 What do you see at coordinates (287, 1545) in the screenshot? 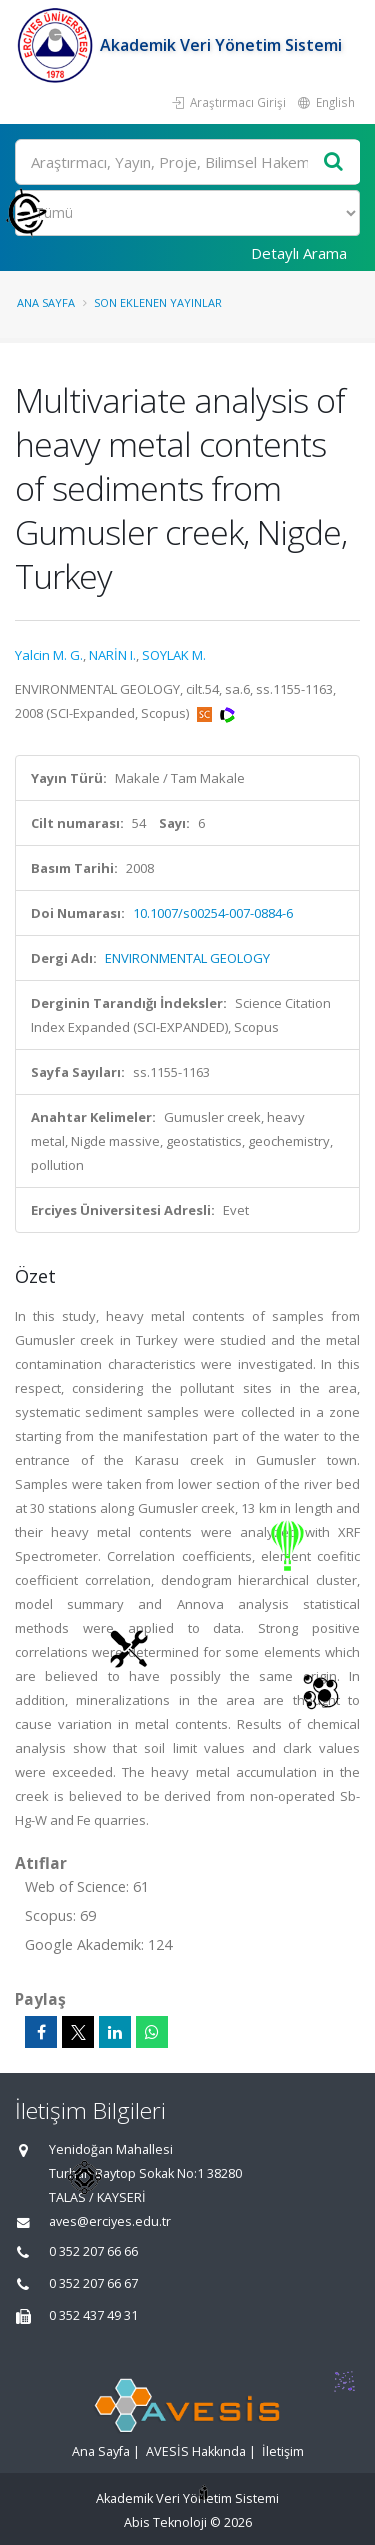
I see `access travel or adventure features` at bounding box center [287, 1545].